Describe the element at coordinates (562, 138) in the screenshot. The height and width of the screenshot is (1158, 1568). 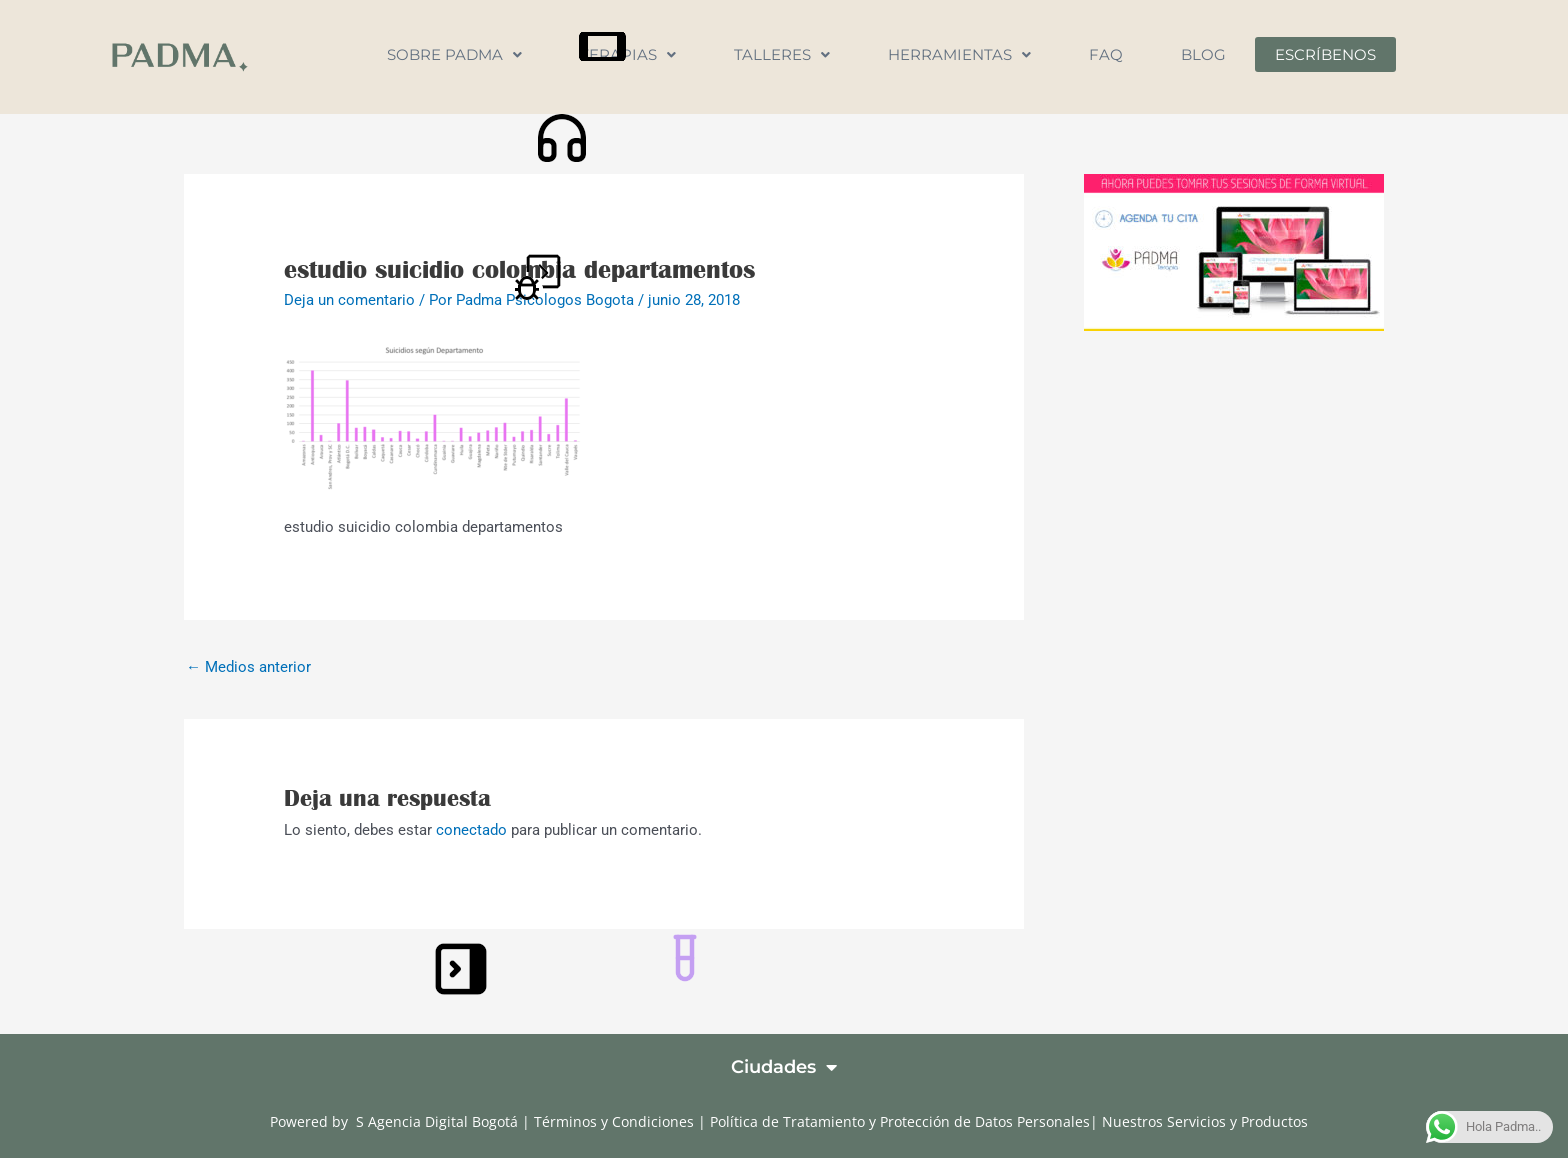
I see `access audio or music settings` at that location.